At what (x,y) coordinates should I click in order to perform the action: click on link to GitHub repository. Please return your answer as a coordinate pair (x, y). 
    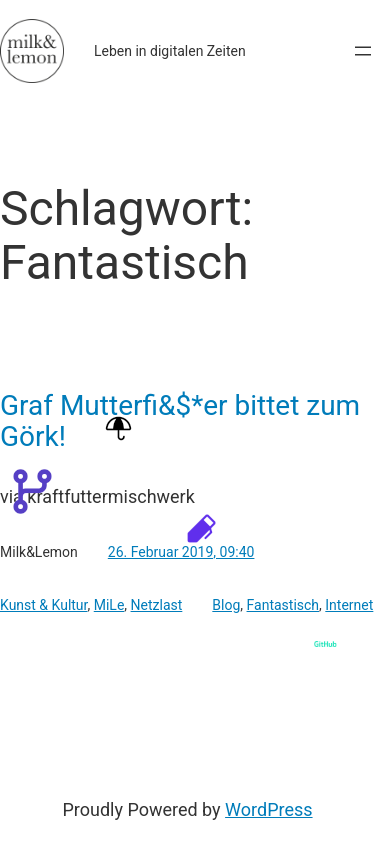
    Looking at the image, I should click on (325, 644).